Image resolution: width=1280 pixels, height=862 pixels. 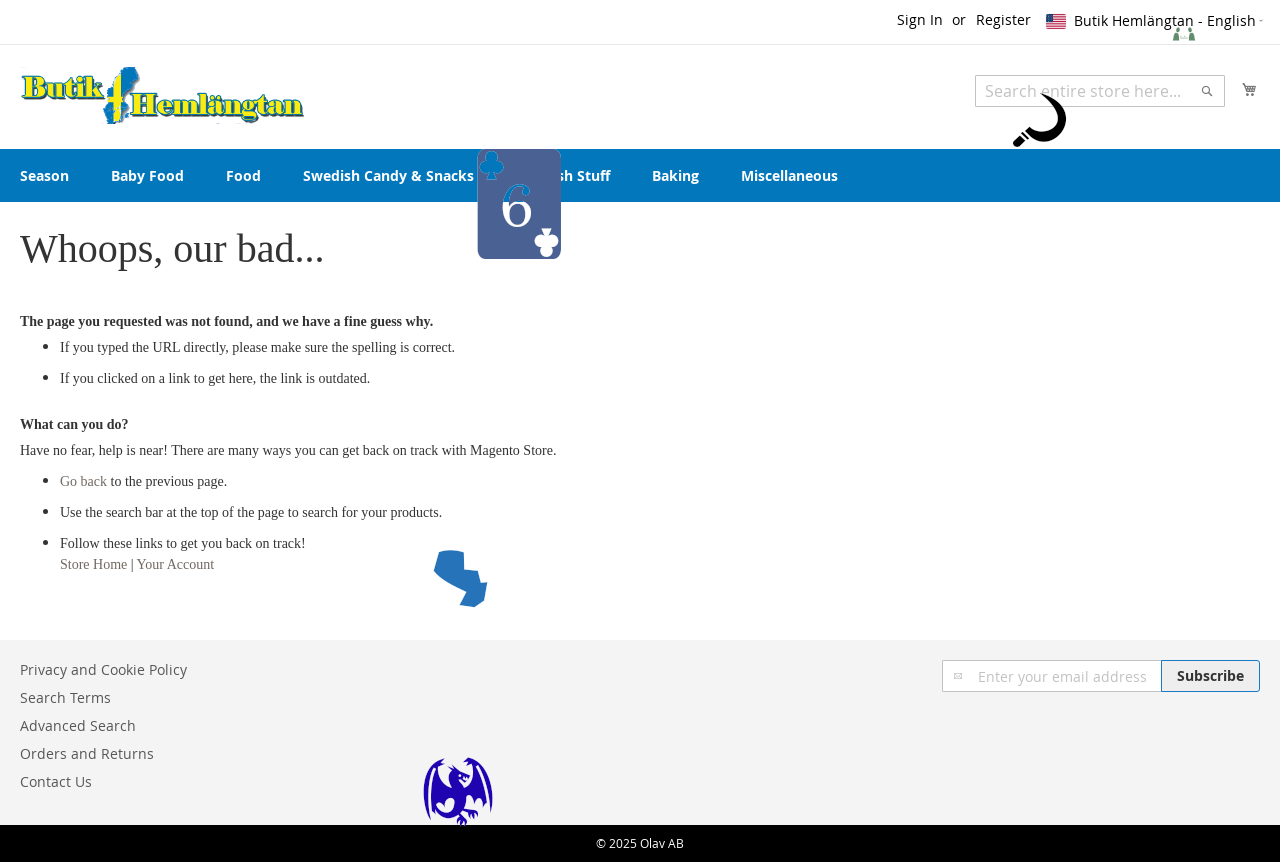 I want to click on select the sickle tool or weapon in a game, so click(x=1039, y=119).